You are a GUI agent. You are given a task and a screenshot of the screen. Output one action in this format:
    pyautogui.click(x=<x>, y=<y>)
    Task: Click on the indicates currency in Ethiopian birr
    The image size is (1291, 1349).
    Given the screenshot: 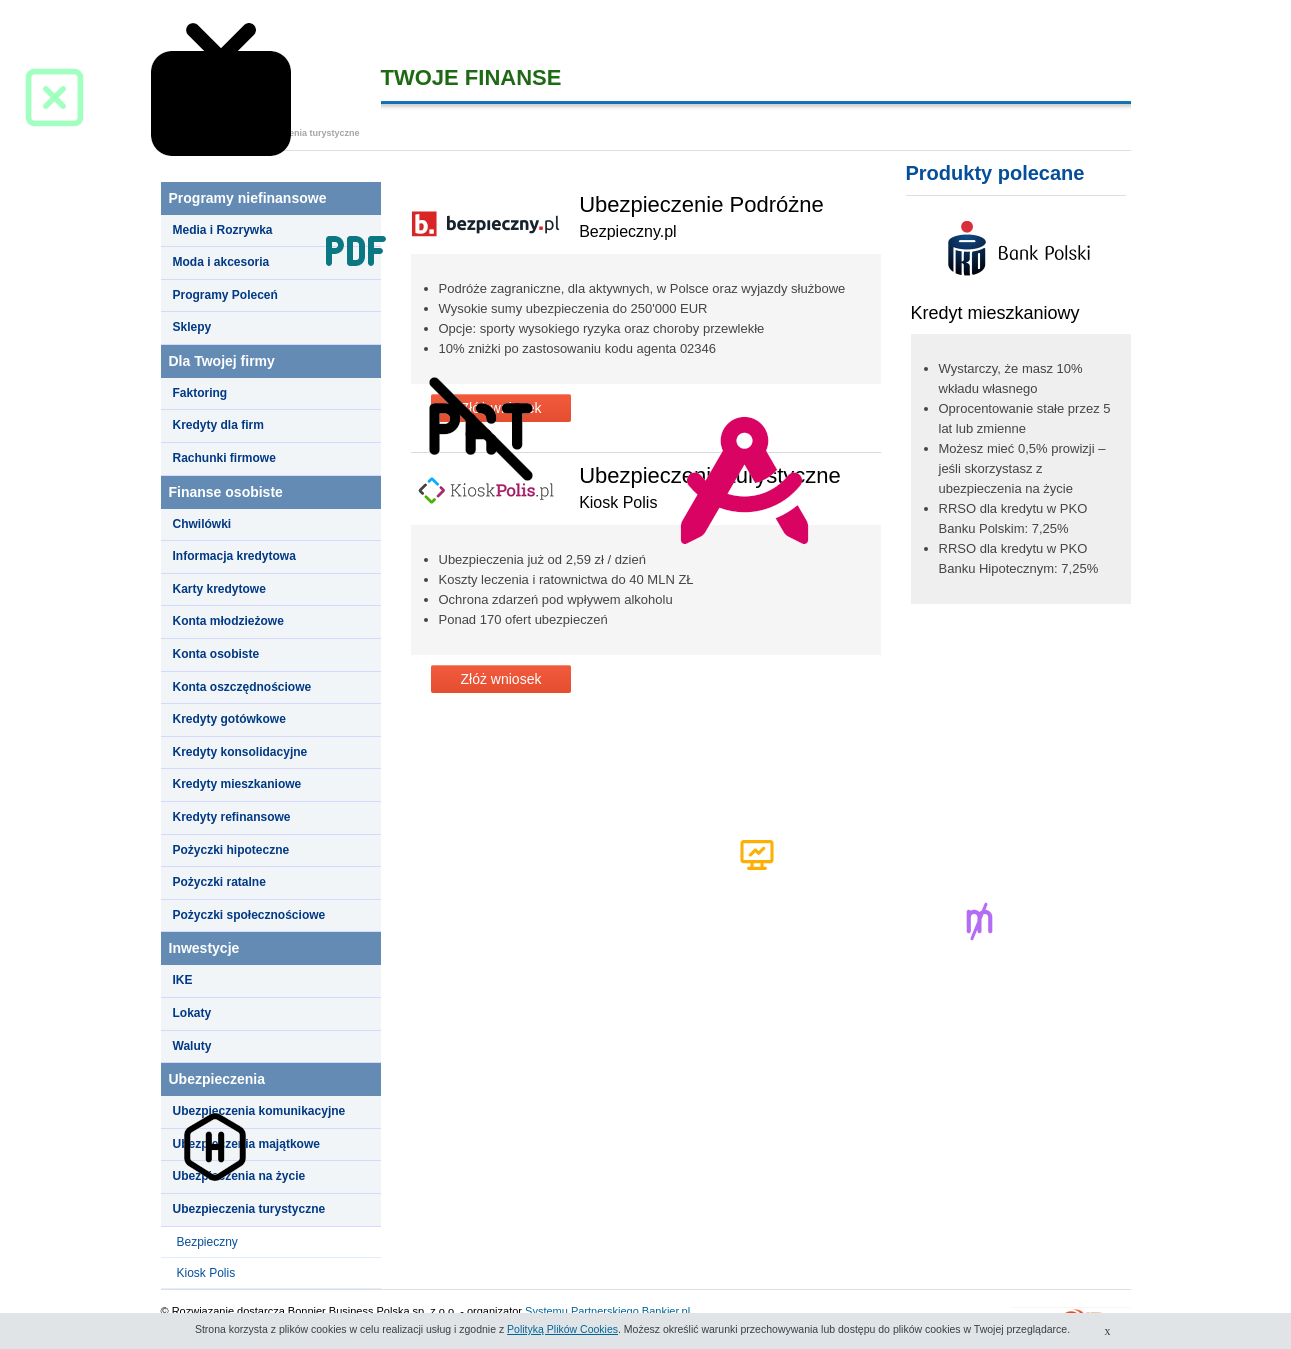 What is the action you would take?
    pyautogui.click(x=979, y=921)
    